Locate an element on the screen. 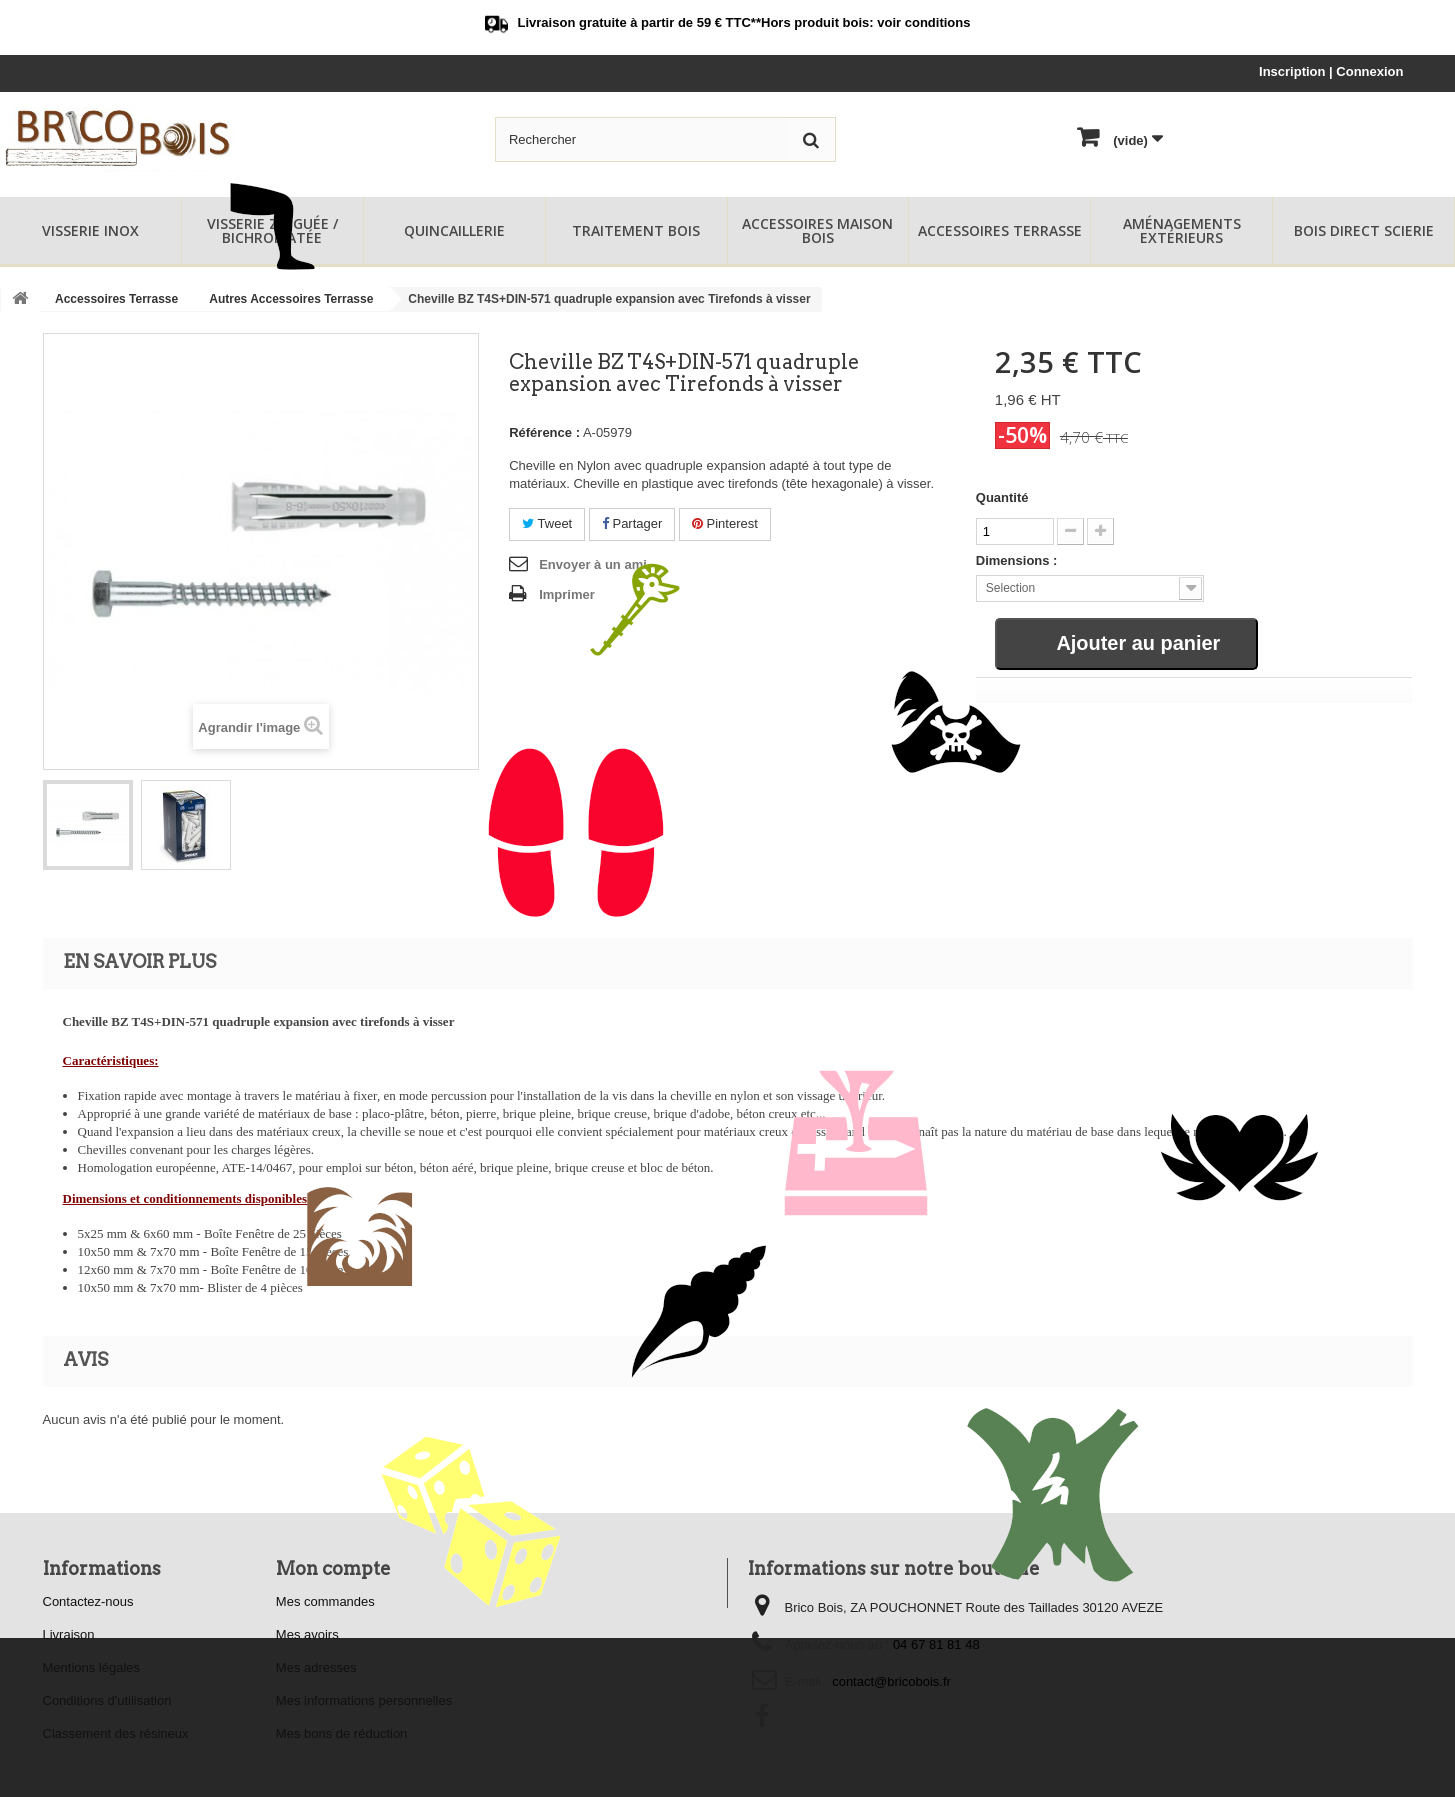 The width and height of the screenshot is (1455, 1797). carnyx ancient war horn instrument icon is located at coordinates (632, 609).